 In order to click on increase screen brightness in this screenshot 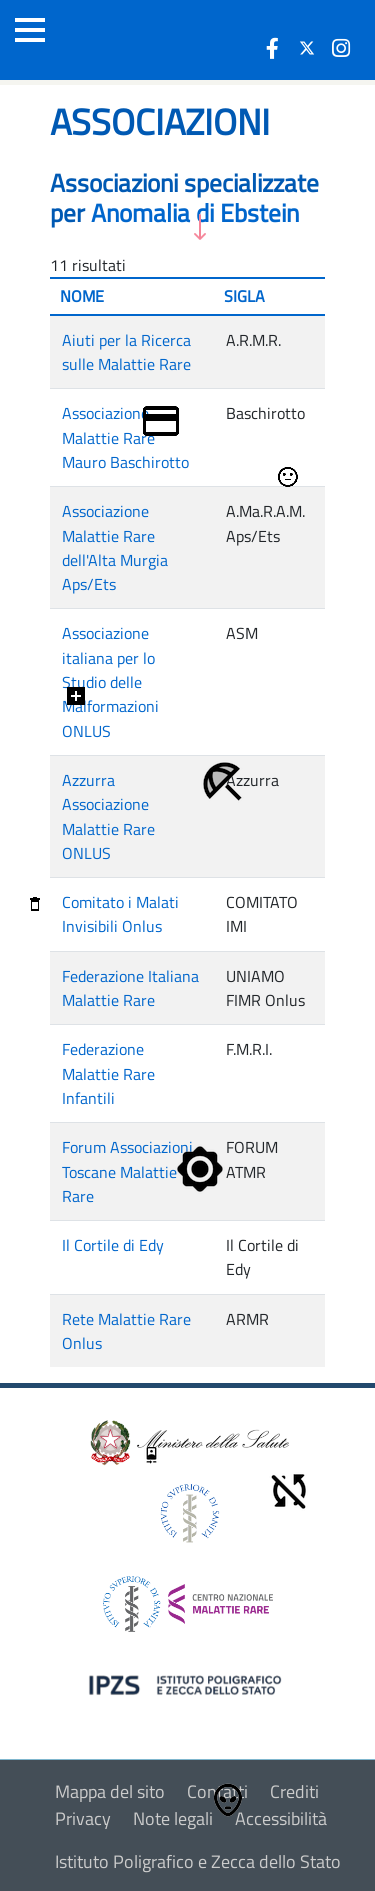, I will do `click(200, 1169)`.